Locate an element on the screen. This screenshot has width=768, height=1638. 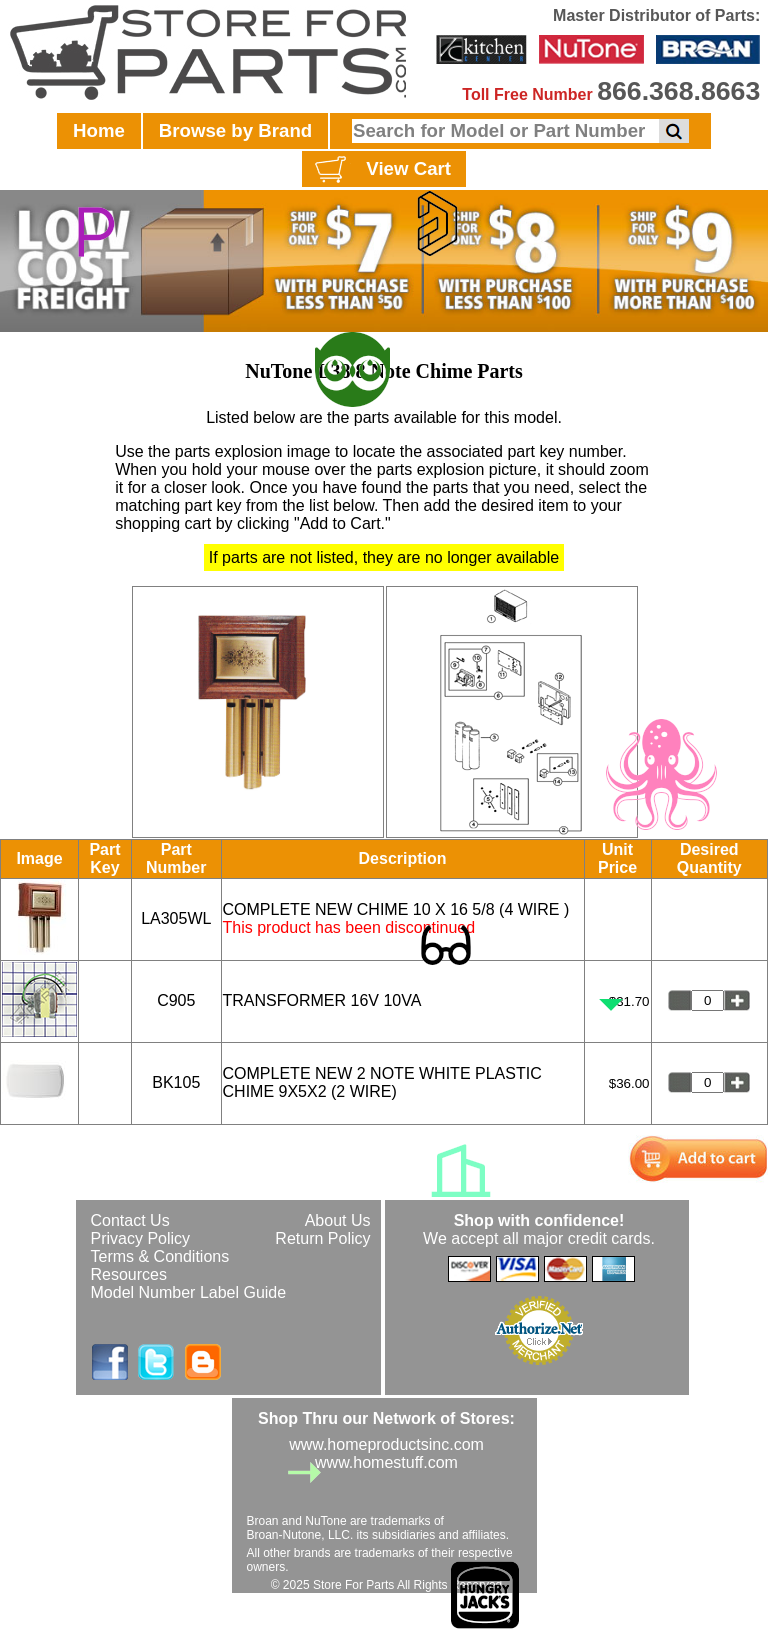
indicates a parking area or facility is located at coordinates (95, 232).